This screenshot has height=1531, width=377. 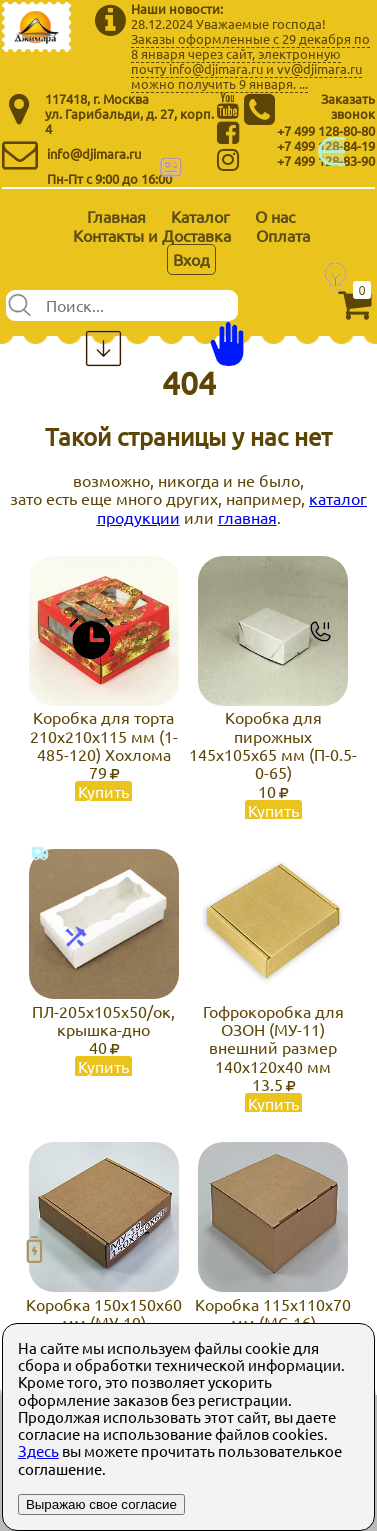 What do you see at coordinates (321, 631) in the screenshot?
I see `put current call on hold` at bounding box center [321, 631].